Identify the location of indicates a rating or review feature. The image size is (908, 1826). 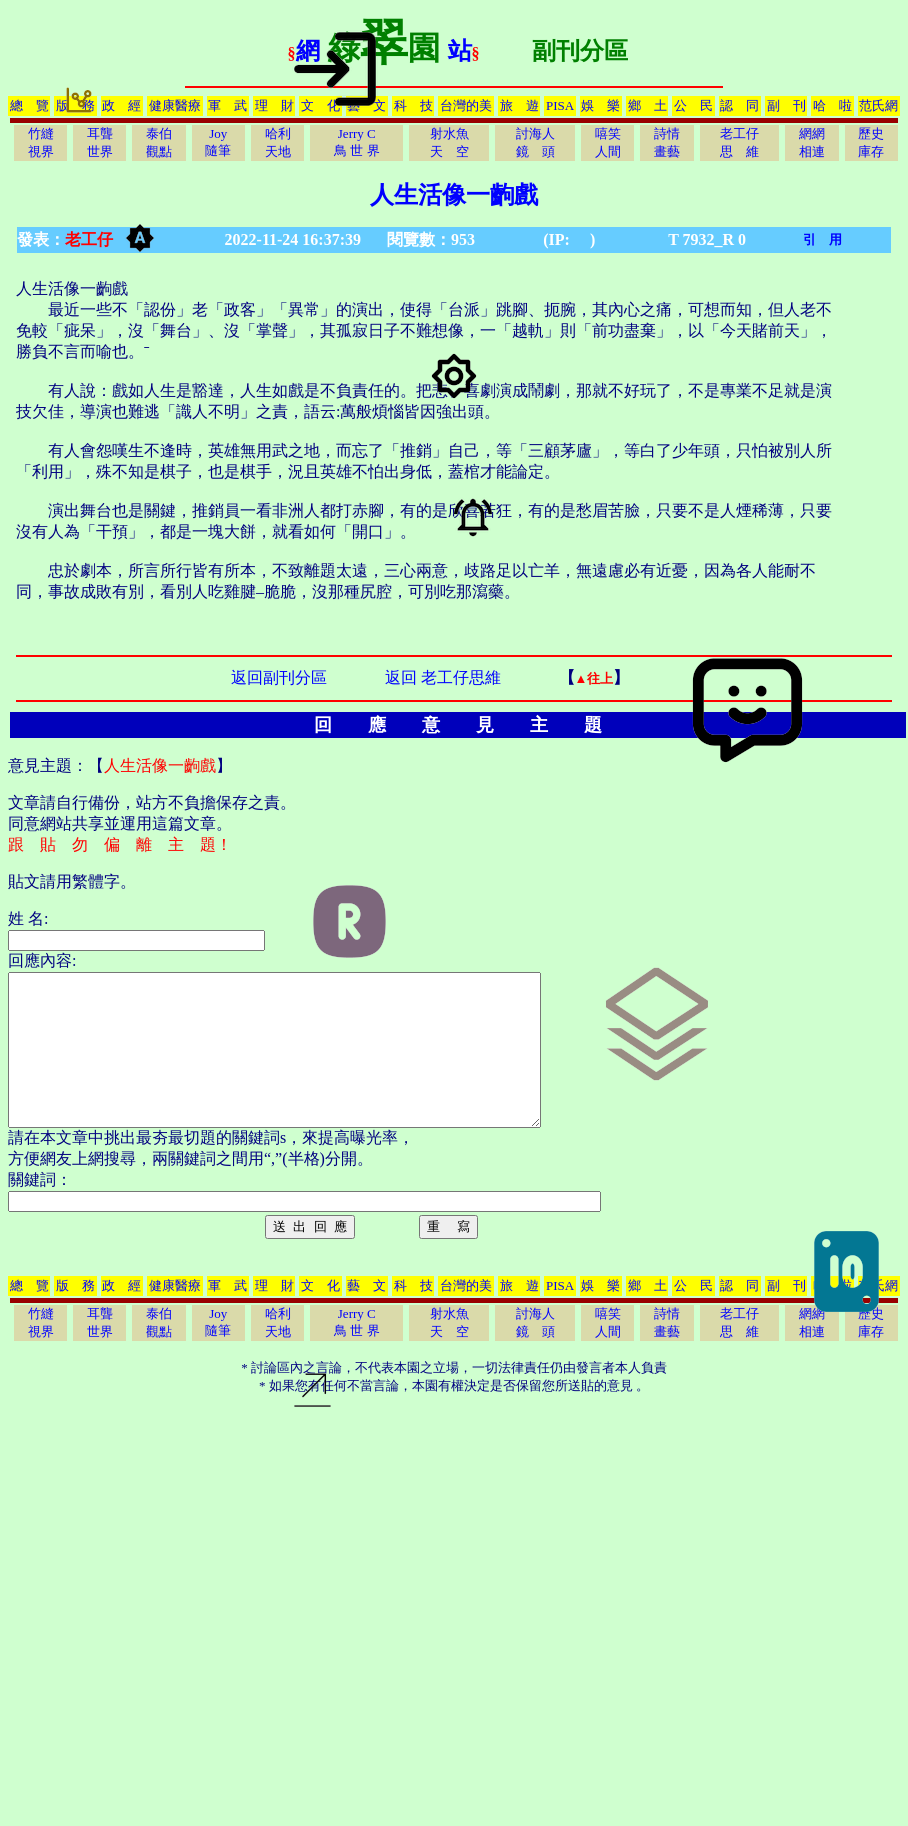
(349, 921).